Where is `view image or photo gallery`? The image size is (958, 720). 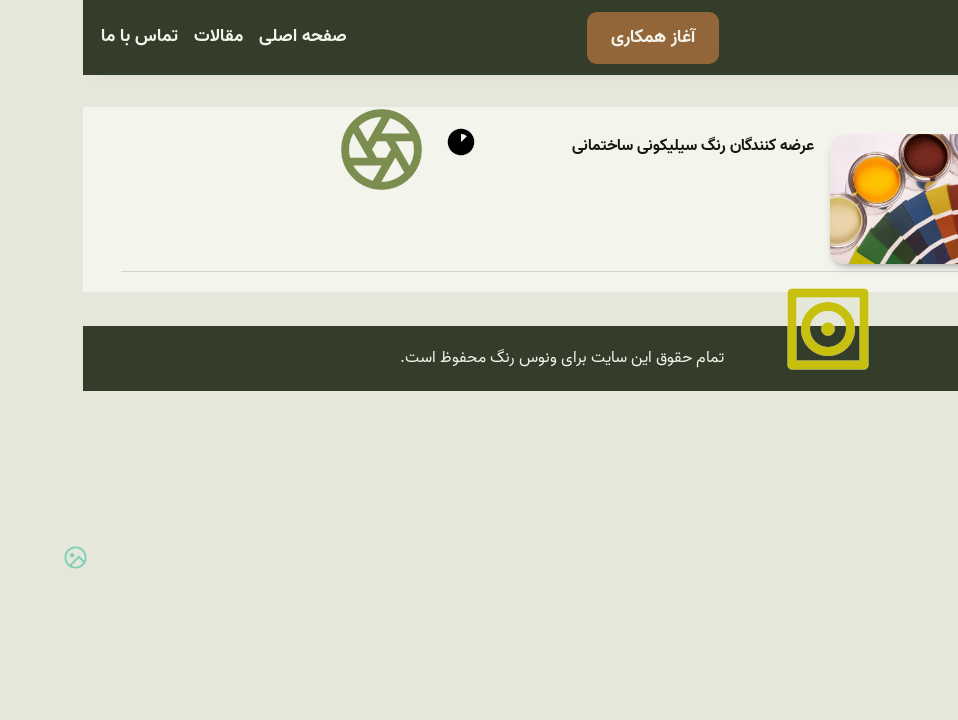
view image or photo gallery is located at coordinates (75, 557).